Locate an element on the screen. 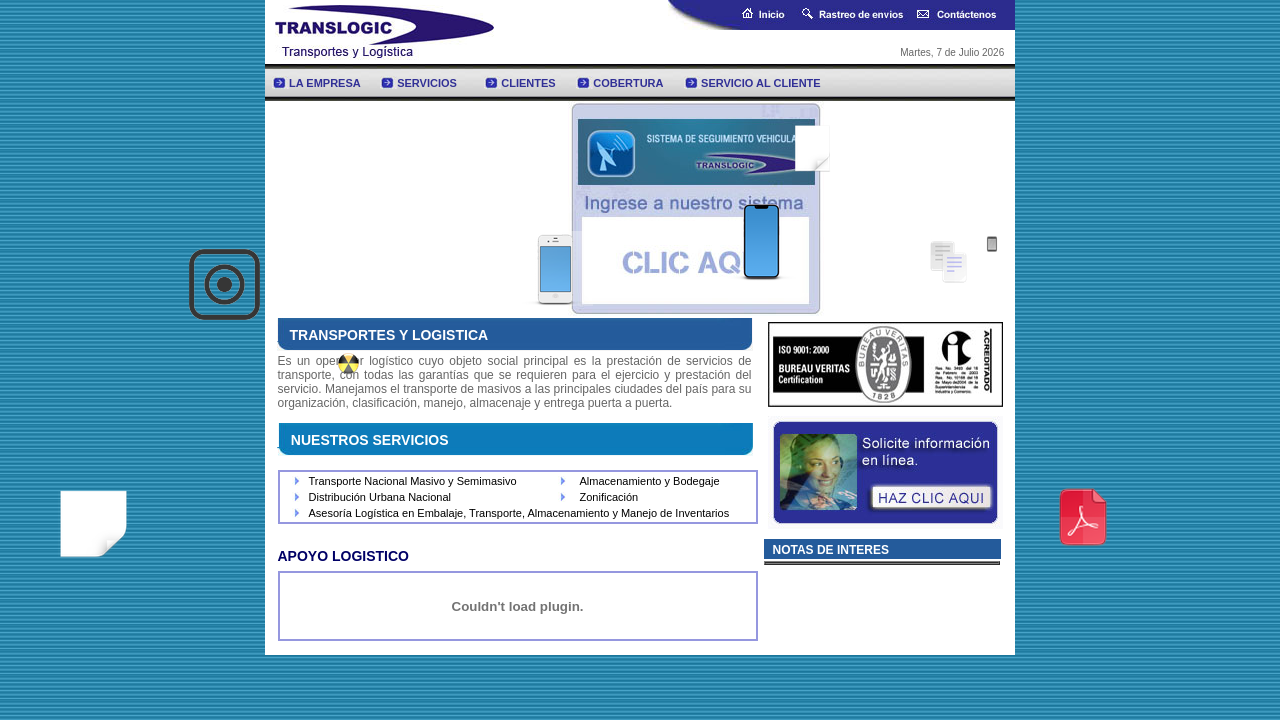 Image resolution: width=1280 pixels, height=720 pixels. a compressed pdf document file is located at coordinates (1083, 517).